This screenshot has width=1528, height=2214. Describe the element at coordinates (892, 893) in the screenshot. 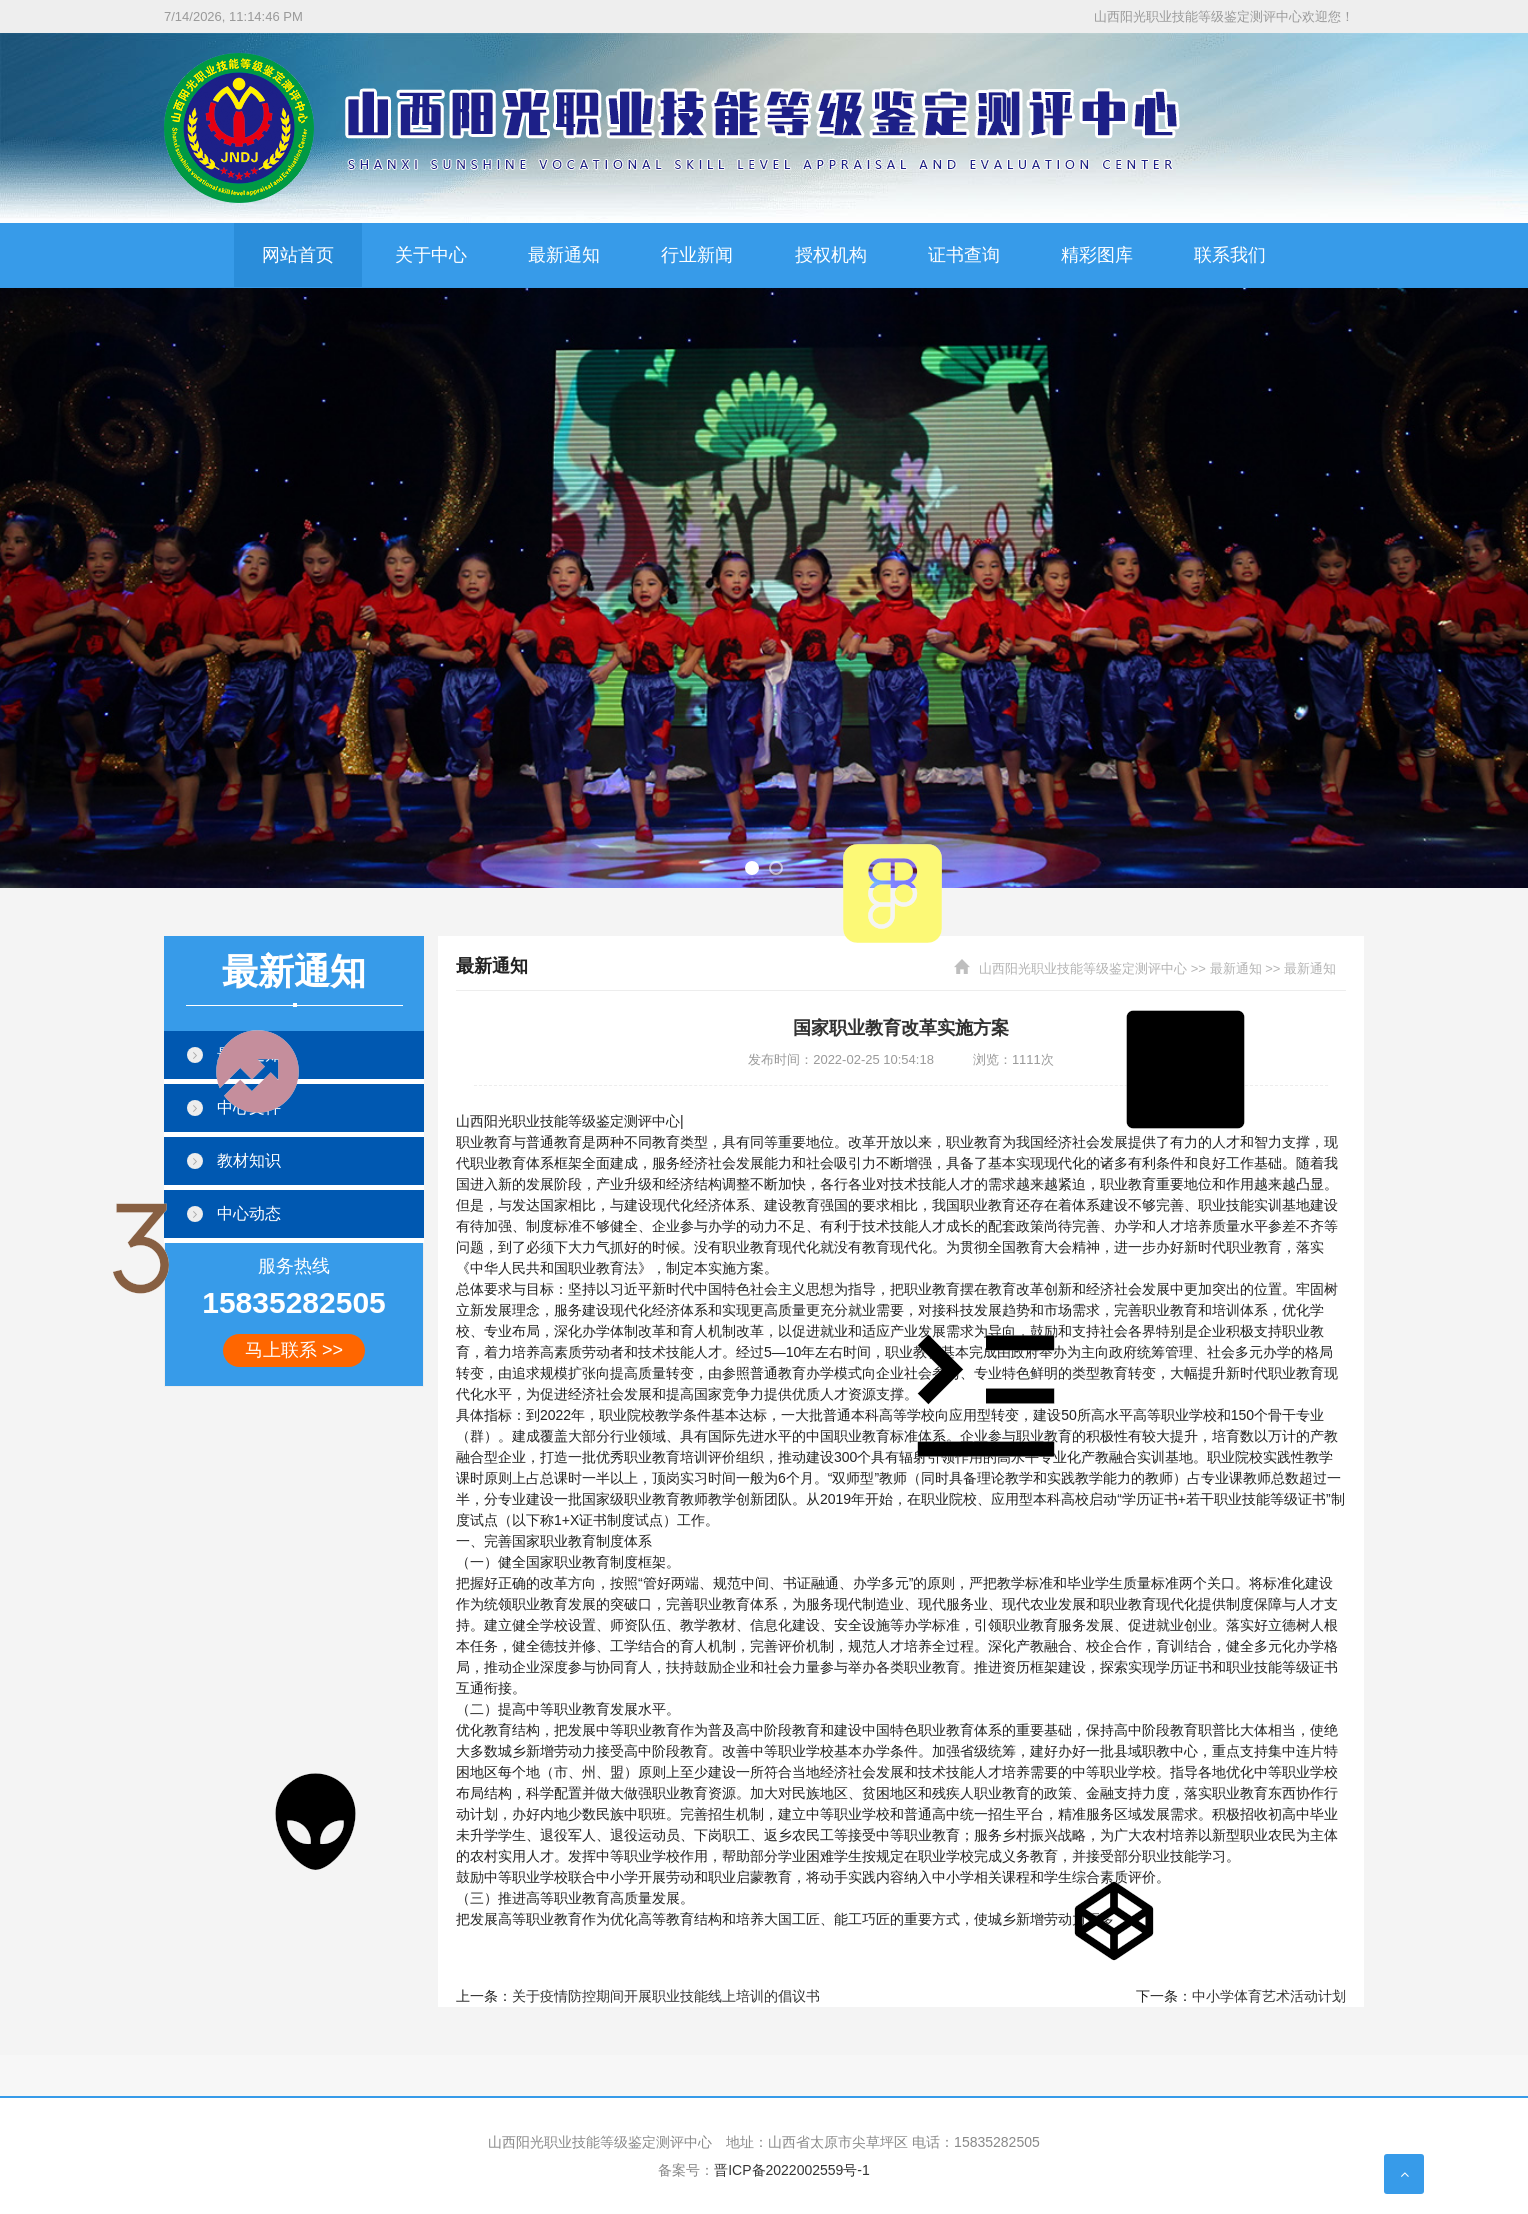

I see `open Figma design app` at that location.